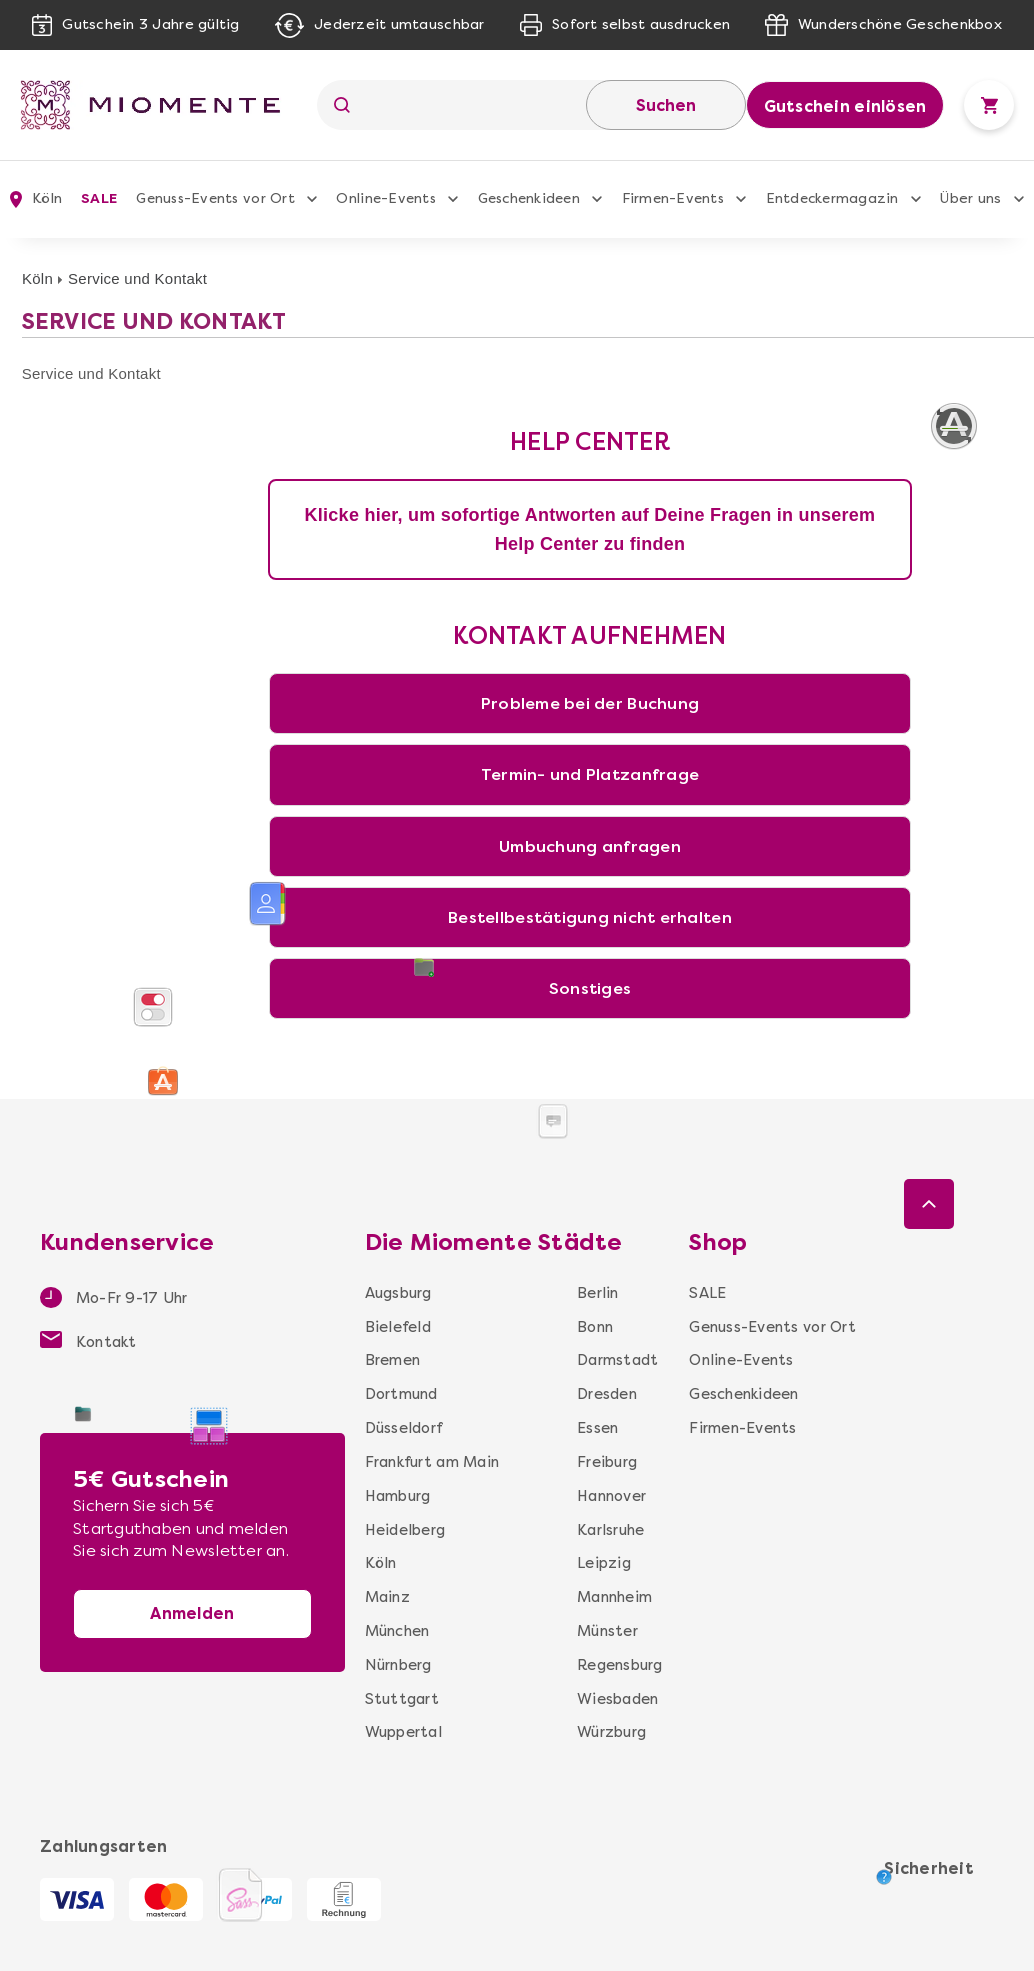  I want to click on open the software updater application, so click(954, 426).